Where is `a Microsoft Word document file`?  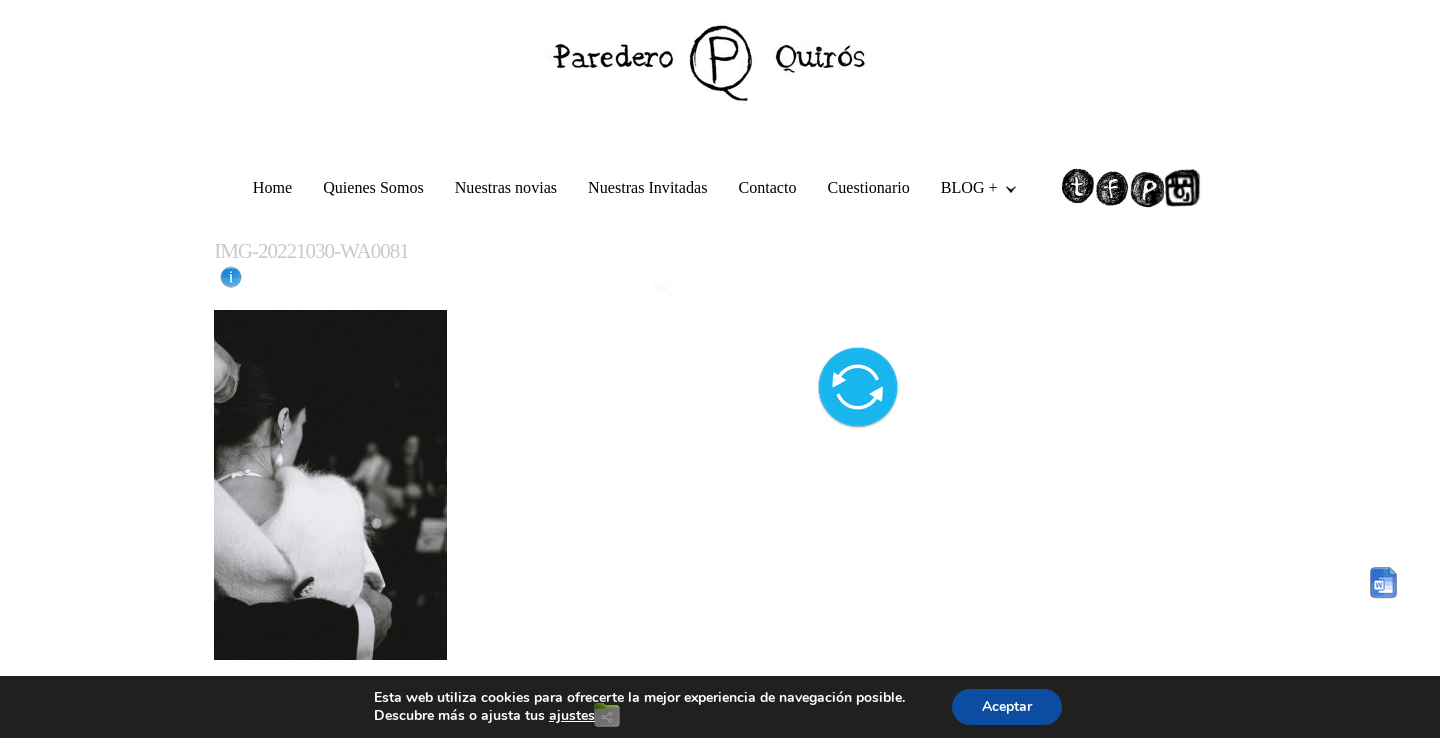
a Microsoft Word document file is located at coordinates (1383, 582).